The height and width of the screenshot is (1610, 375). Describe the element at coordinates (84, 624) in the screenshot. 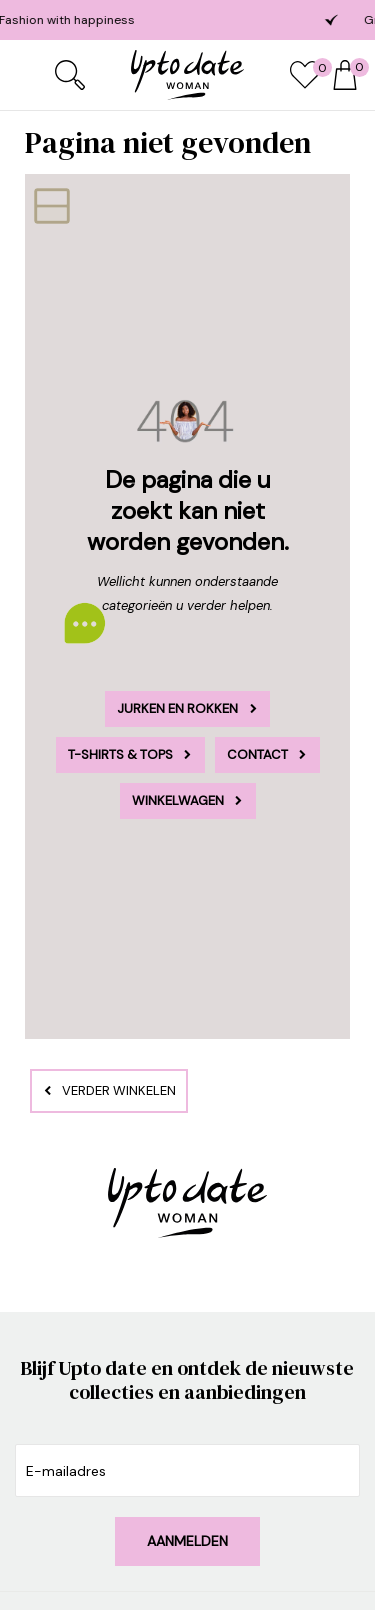

I see `open chat or messaging` at that location.